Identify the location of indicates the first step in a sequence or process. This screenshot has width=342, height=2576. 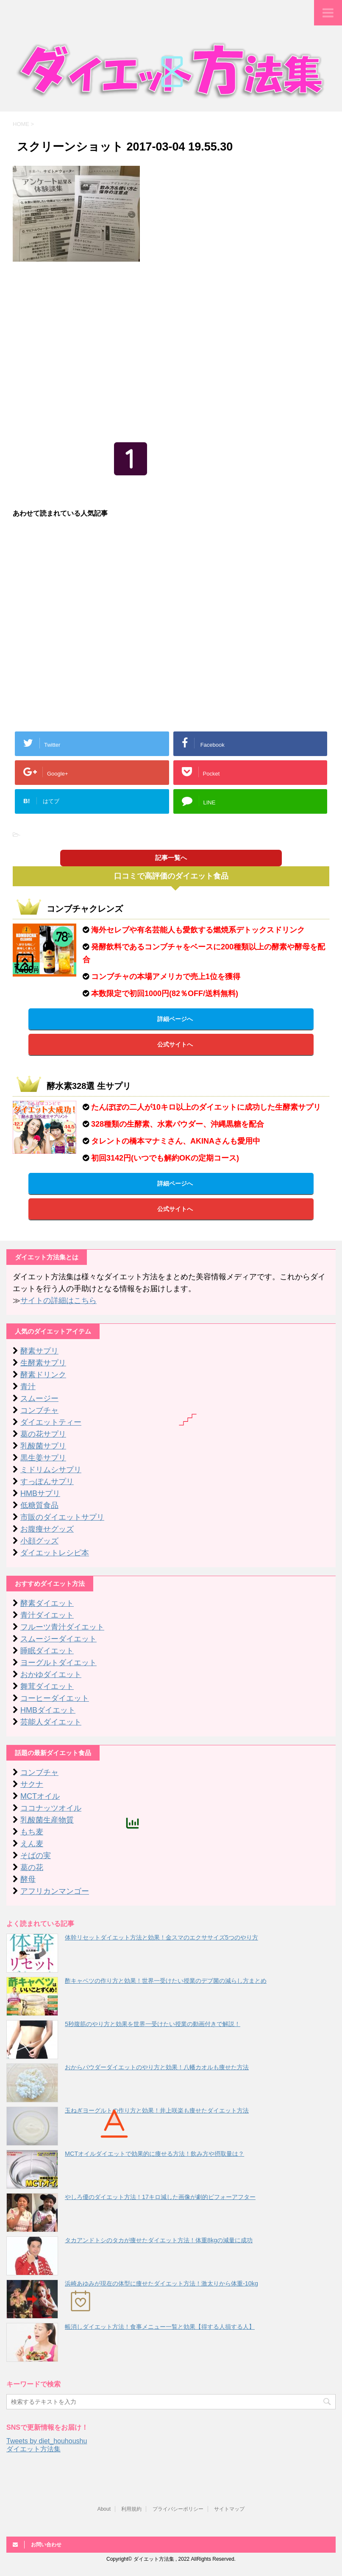
(131, 459).